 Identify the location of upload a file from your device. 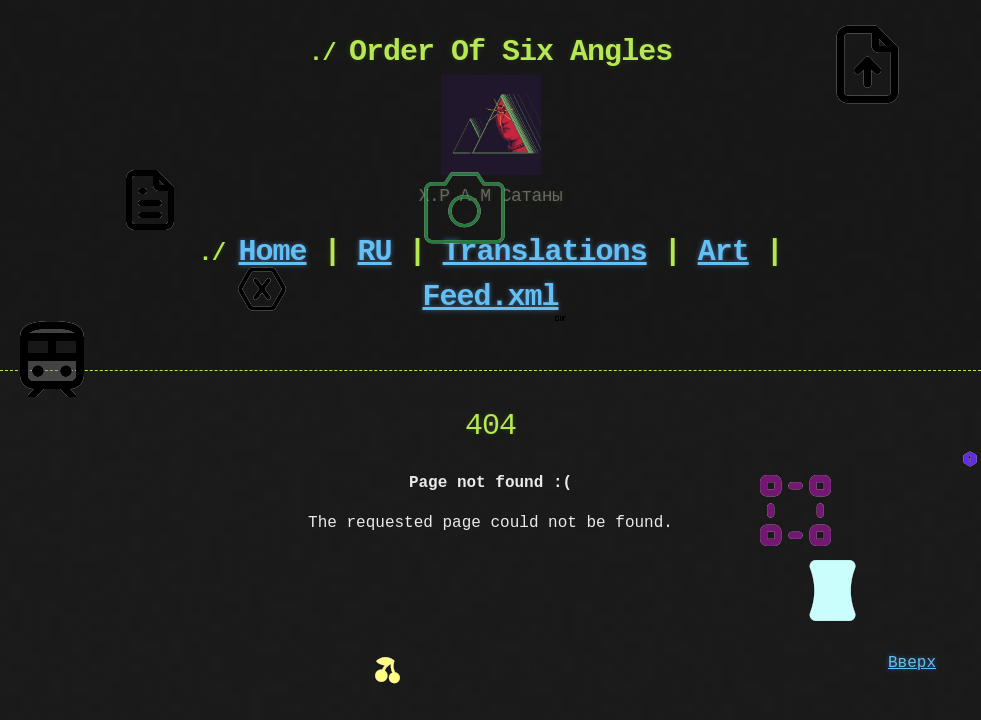
(867, 64).